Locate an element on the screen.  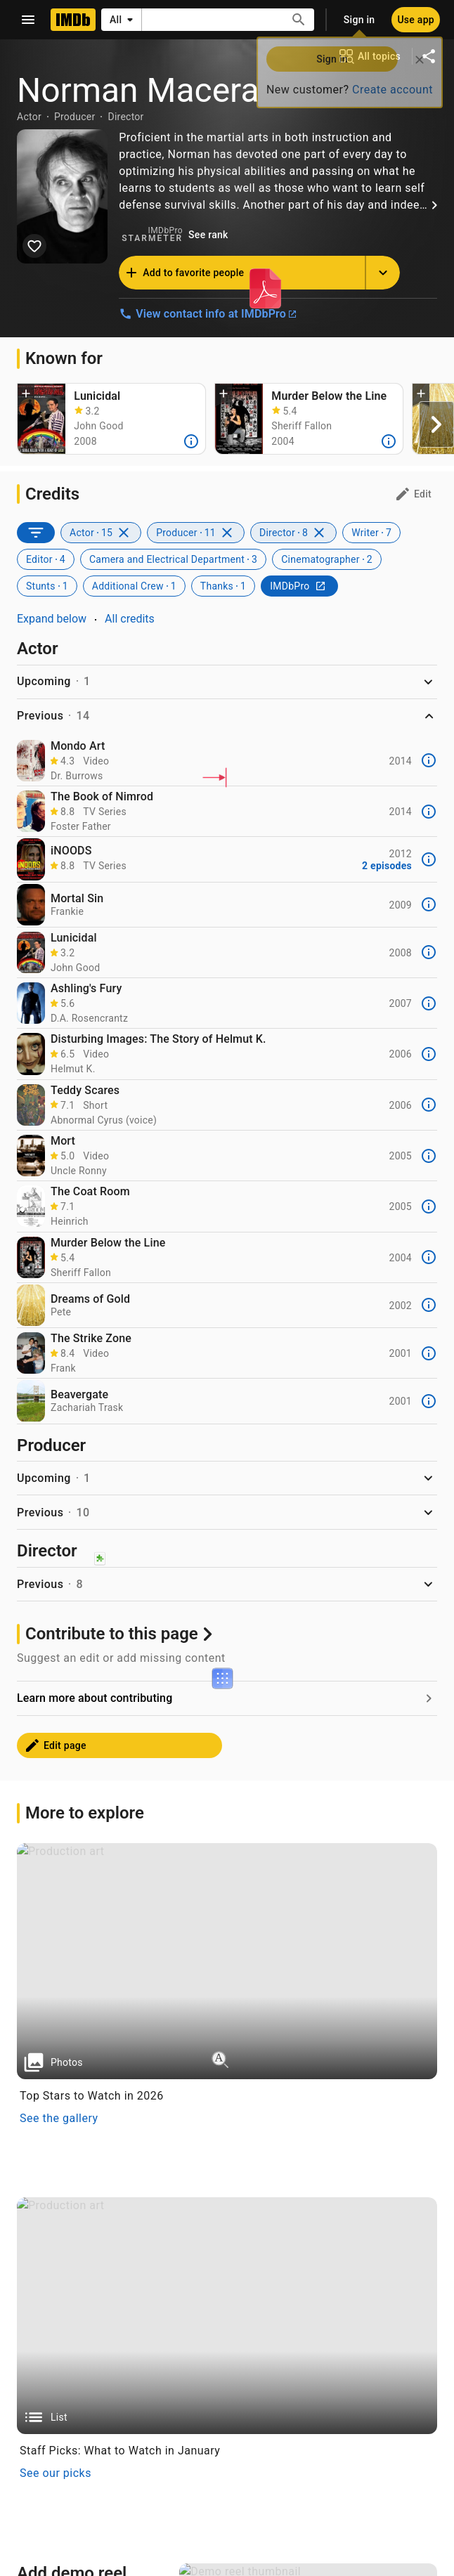
view other applications is located at coordinates (222, 1678).